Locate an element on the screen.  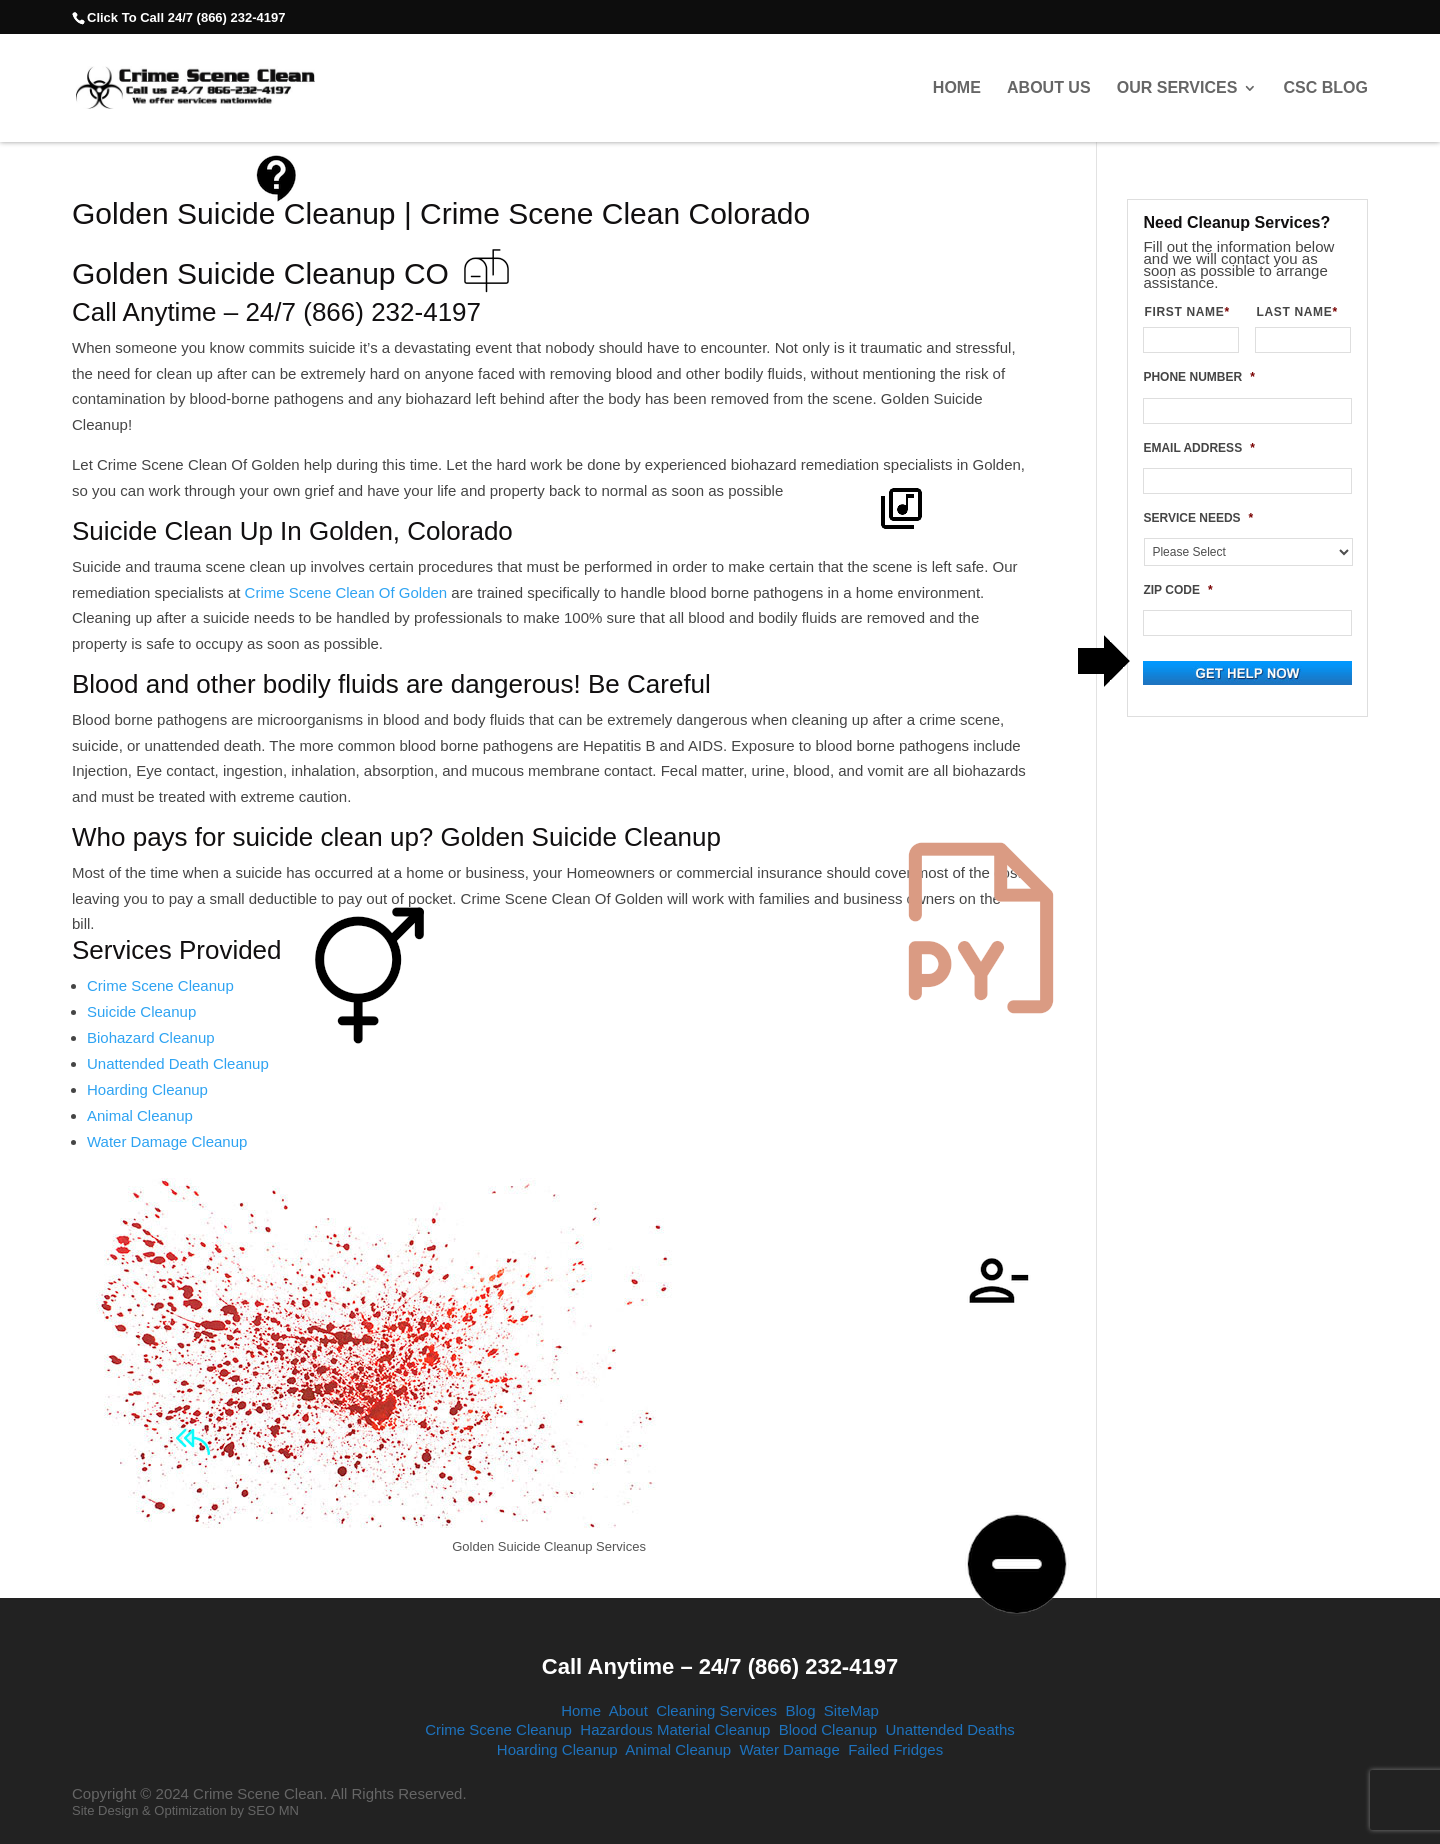
access your mailbox or inbox is located at coordinates (486, 271).